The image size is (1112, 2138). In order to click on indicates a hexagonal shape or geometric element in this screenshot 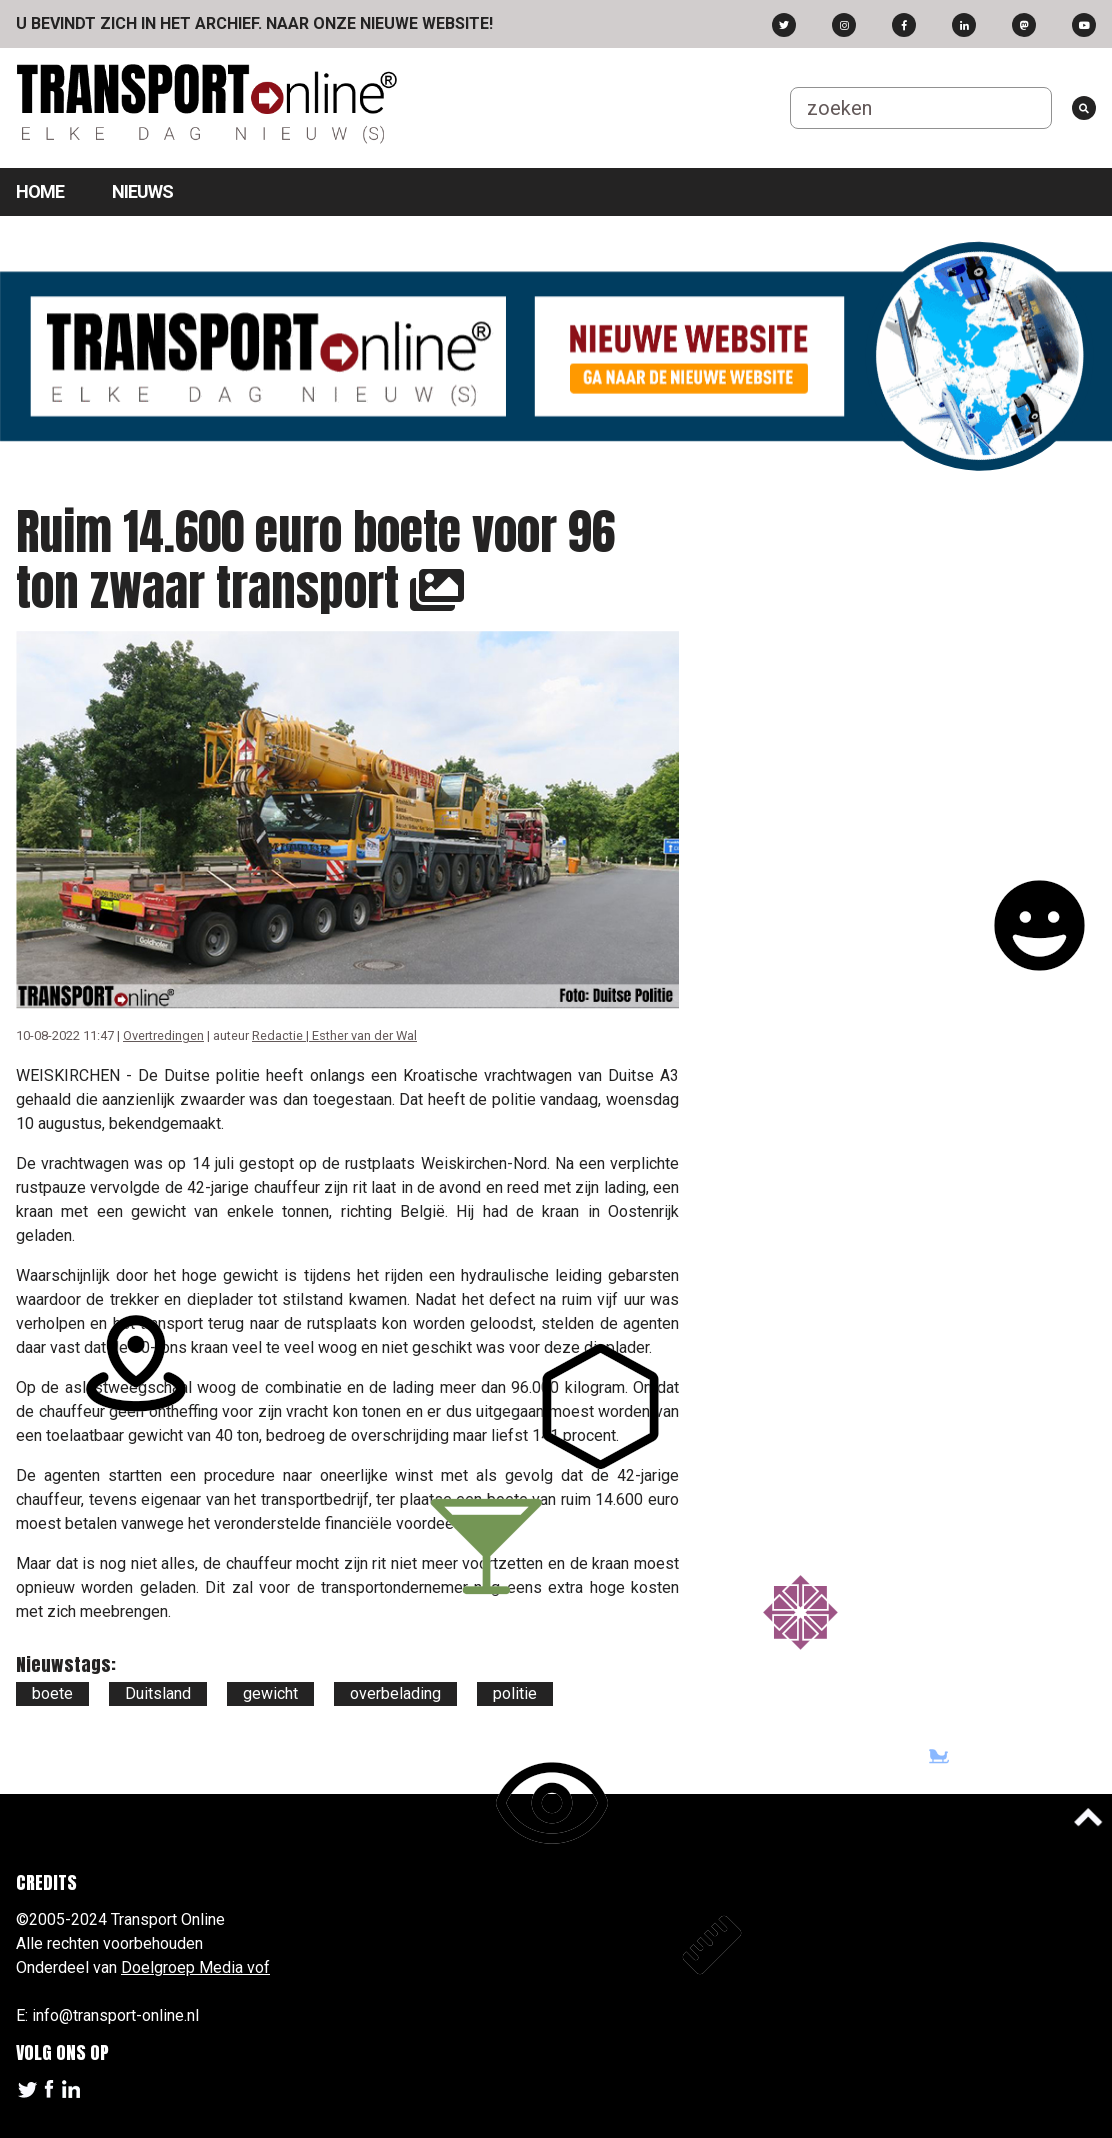, I will do `click(600, 1406)`.